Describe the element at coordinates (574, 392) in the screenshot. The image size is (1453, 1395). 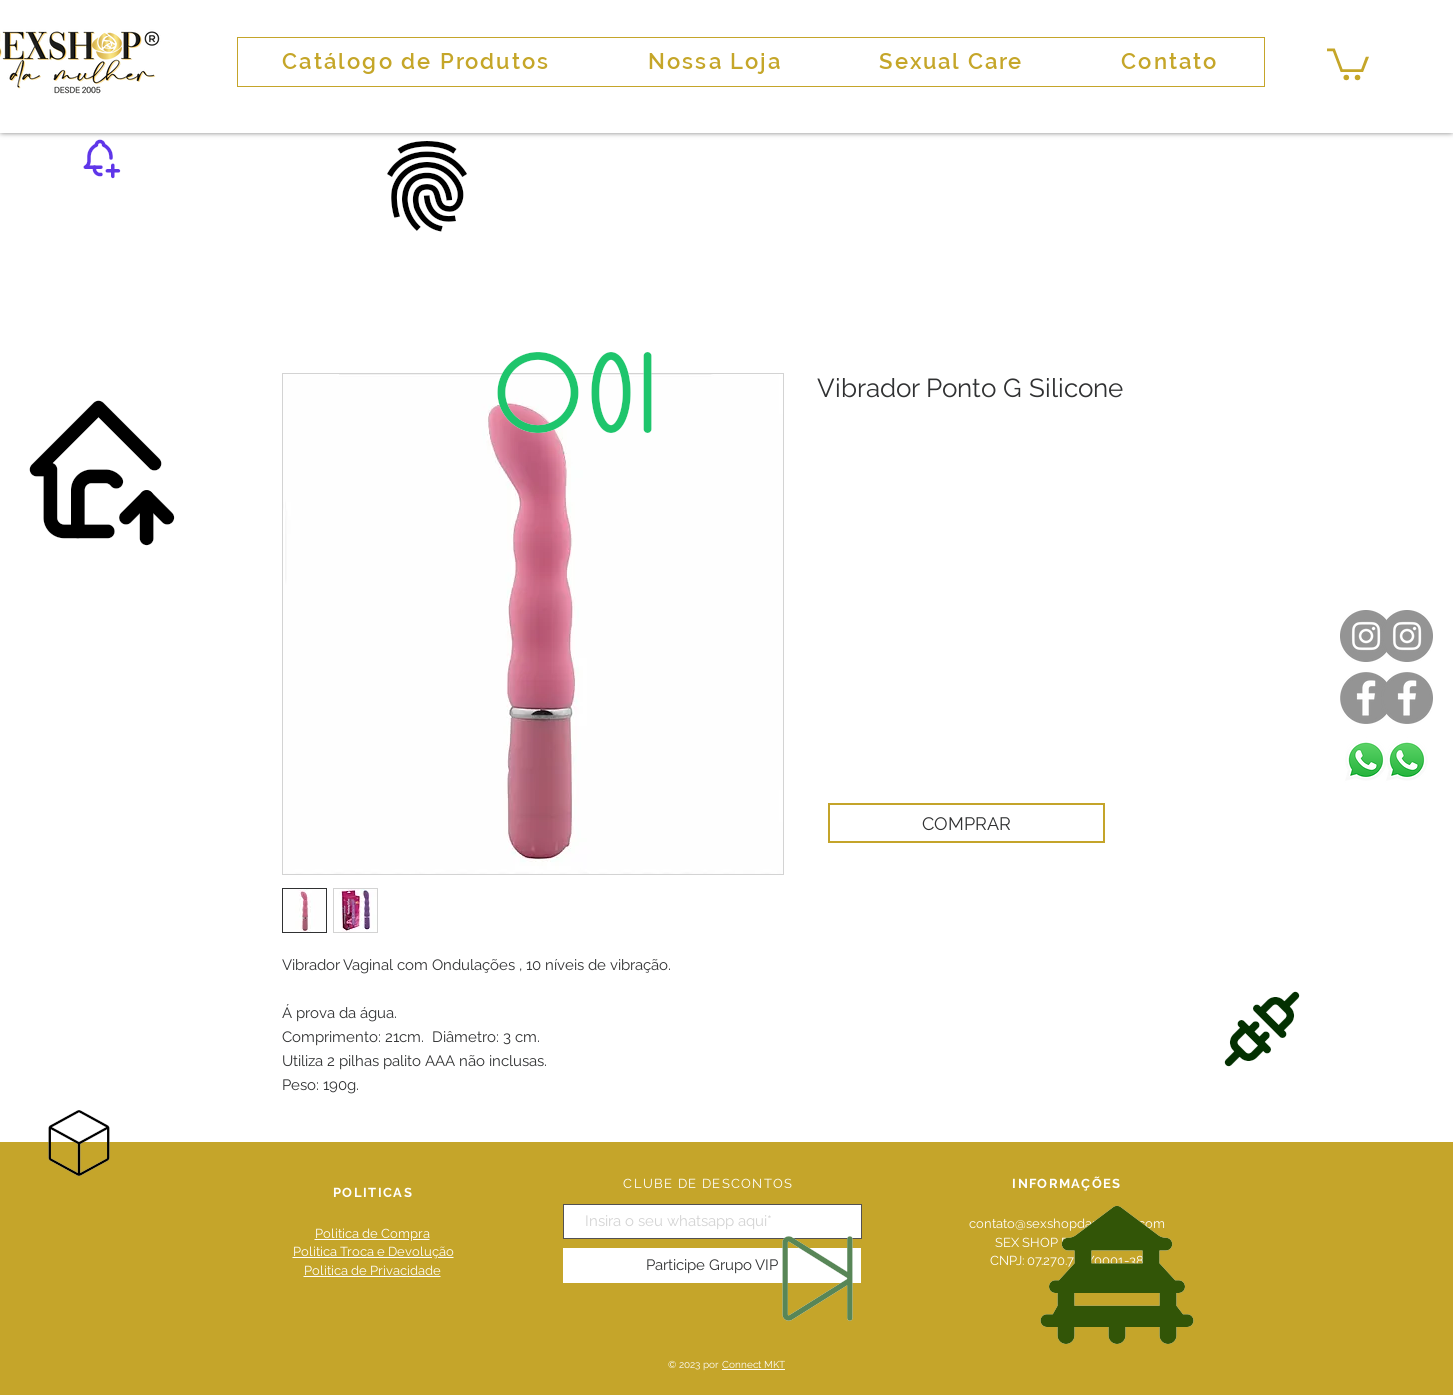
I see `visit medium article or profile` at that location.